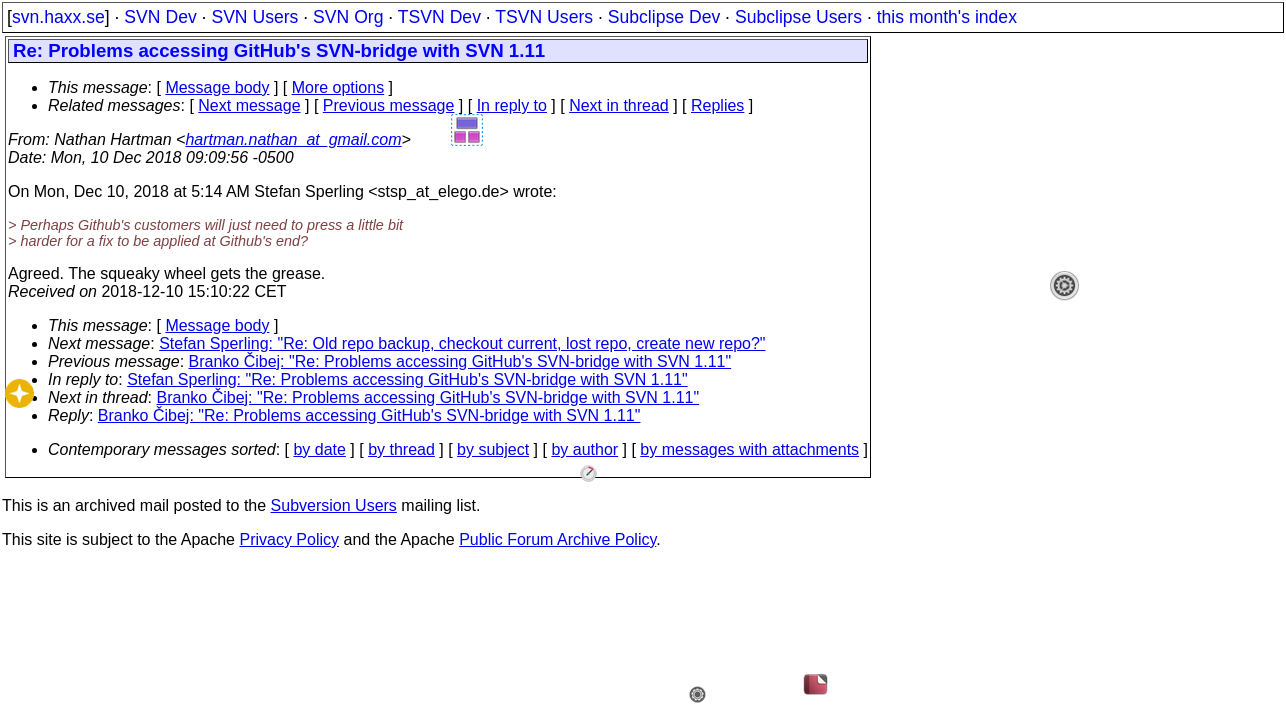 Image resolution: width=1286 pixels, height=720 pixels. I want to click on open sysprof system profiler, so click(588, 473).